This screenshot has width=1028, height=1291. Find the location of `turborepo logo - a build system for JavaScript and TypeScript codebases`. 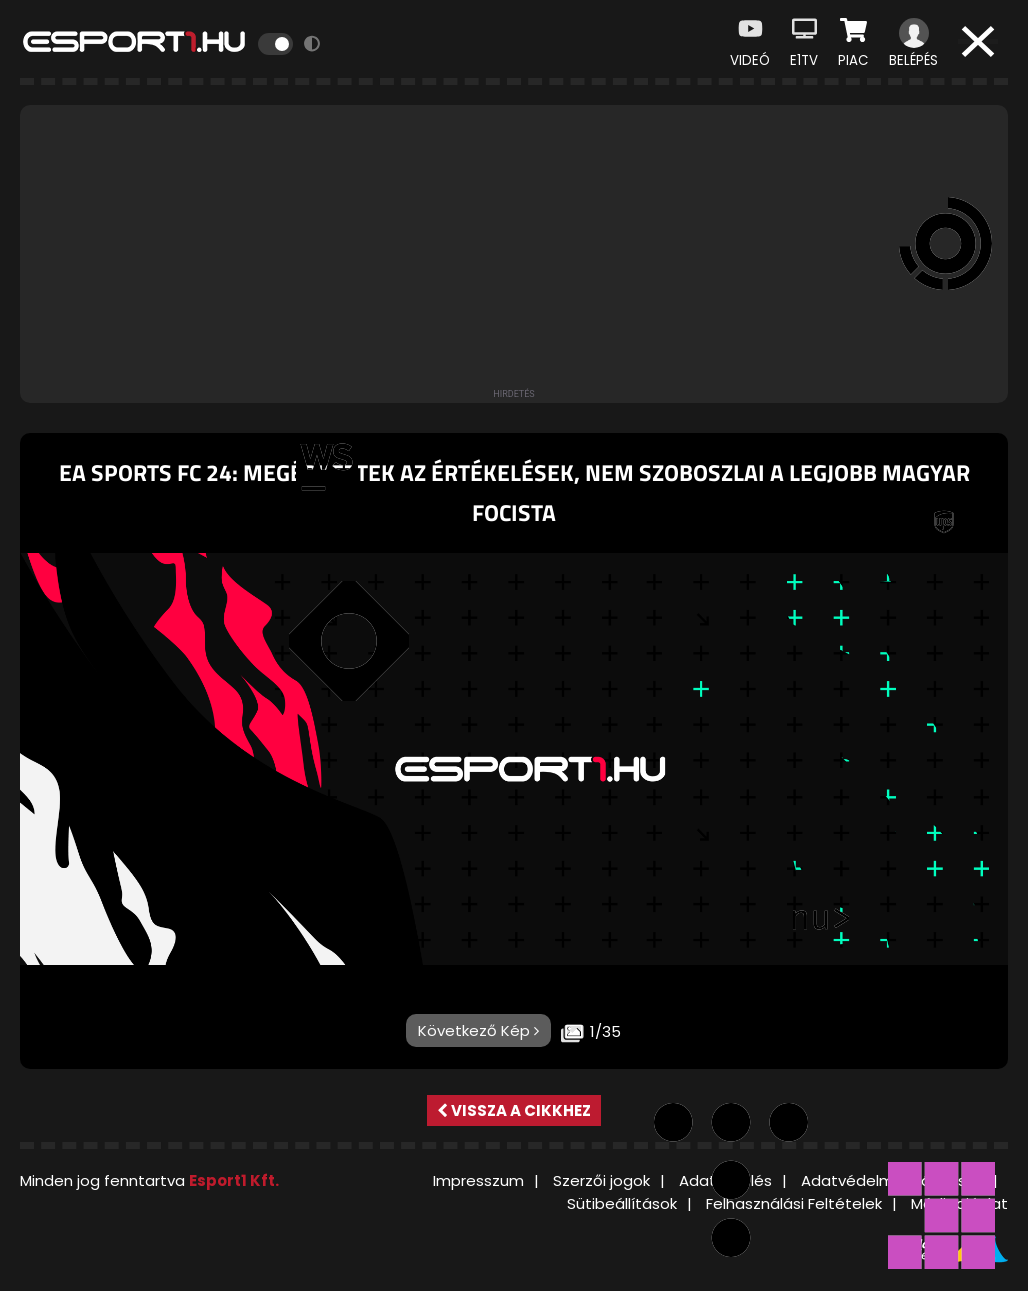

turborepo logo - a build system for JavaScript and TypeScript codebases is located at coordinates (945, 243).